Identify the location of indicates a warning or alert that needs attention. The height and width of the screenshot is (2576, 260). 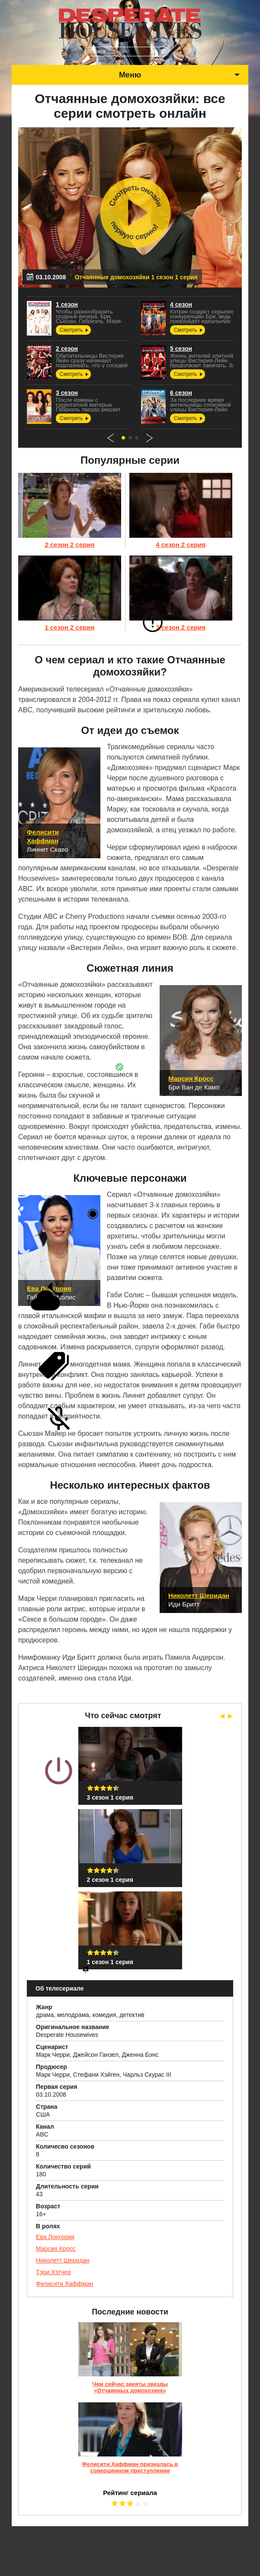
(153, 622).